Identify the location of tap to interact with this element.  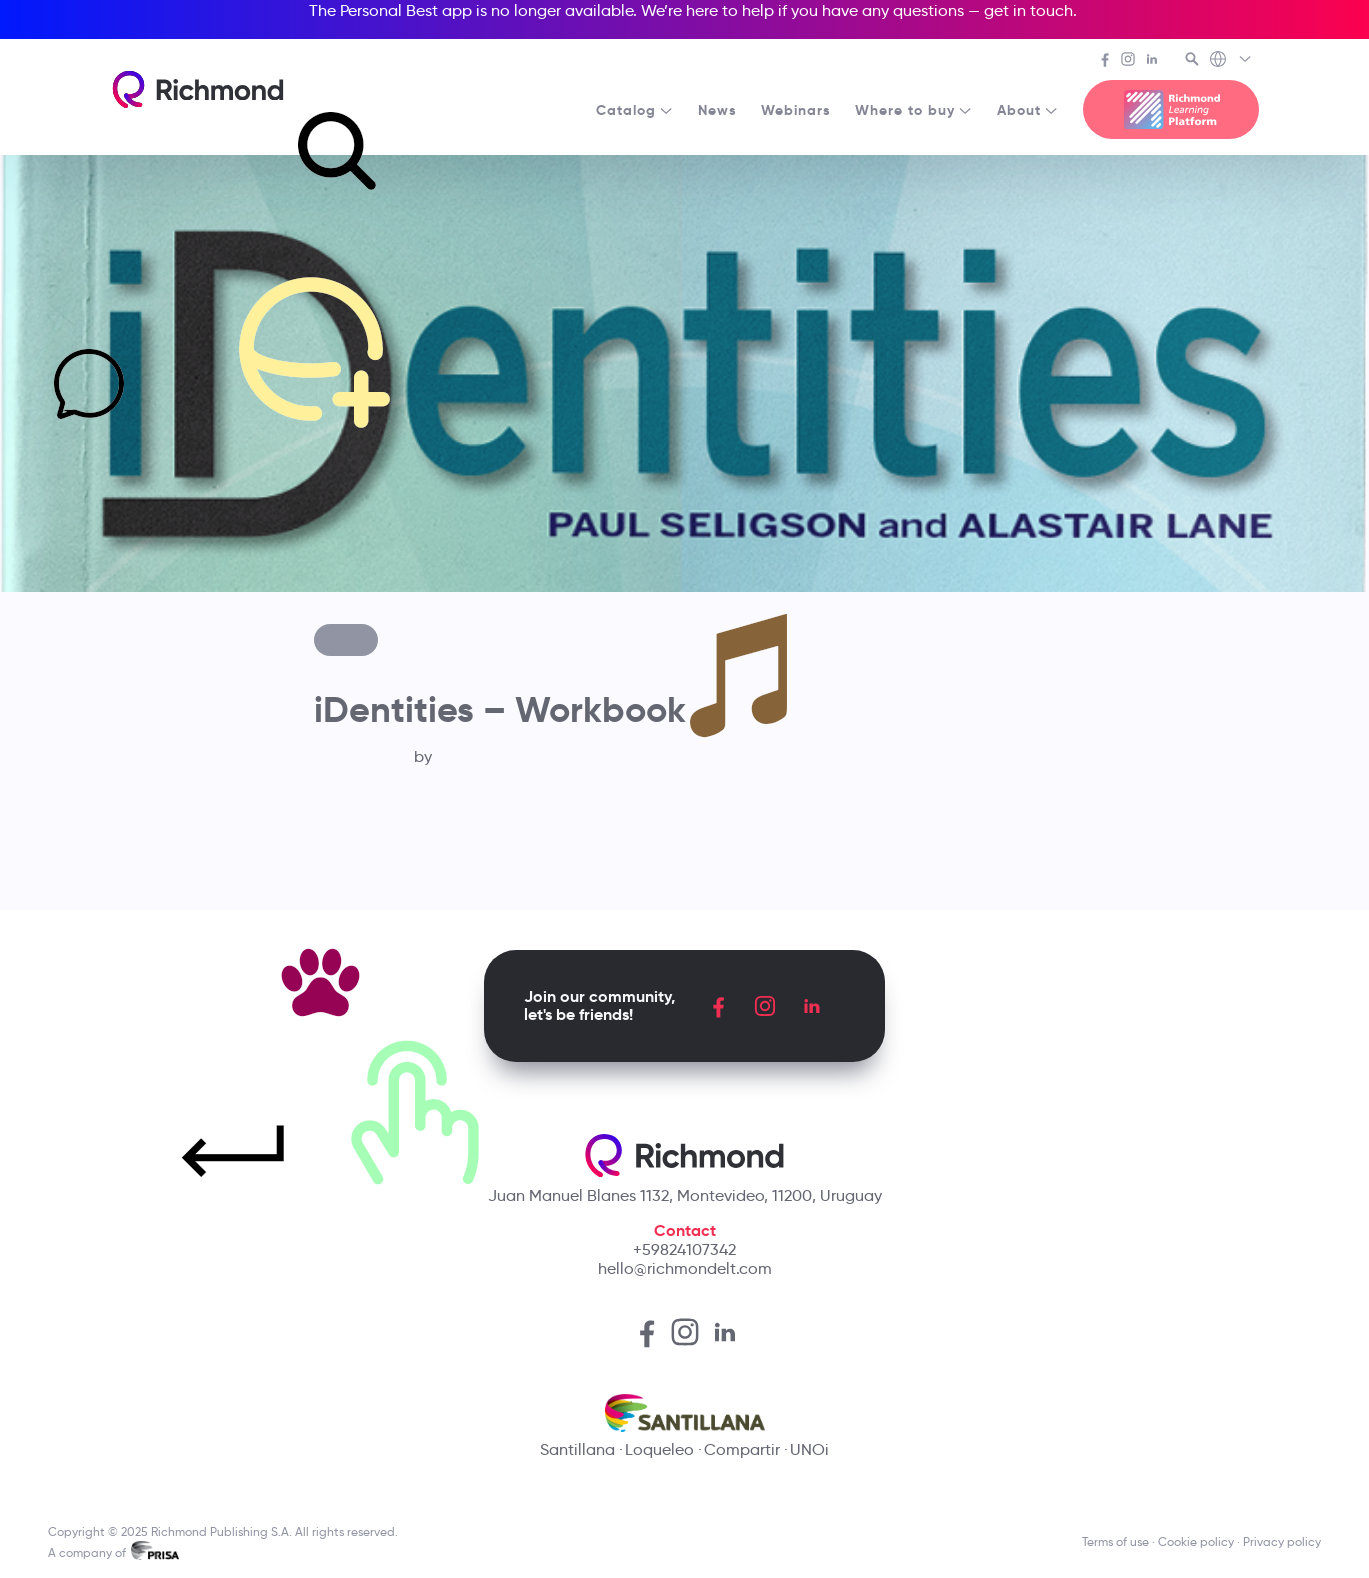
(415, 1115).